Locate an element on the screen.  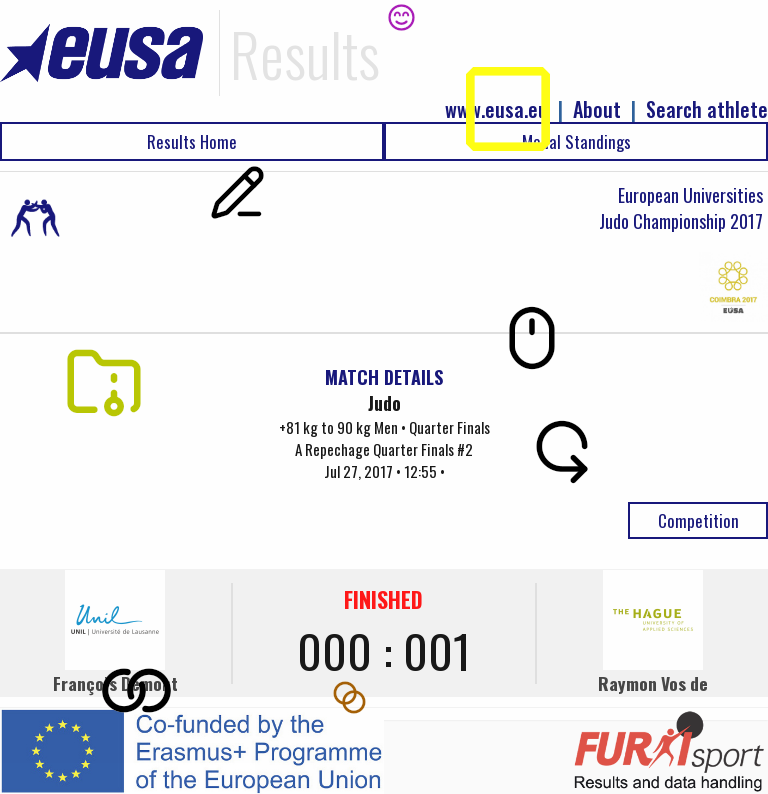
access archived files or folders is located at coordinates (104, 383).